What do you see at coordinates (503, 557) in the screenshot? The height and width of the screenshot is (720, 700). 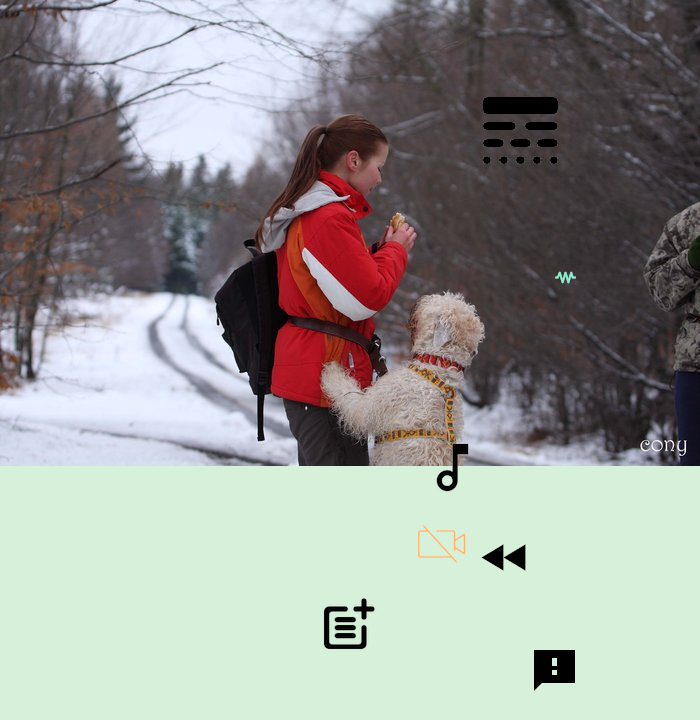 I see `skip to previous track` at bounding box center [503, 557].